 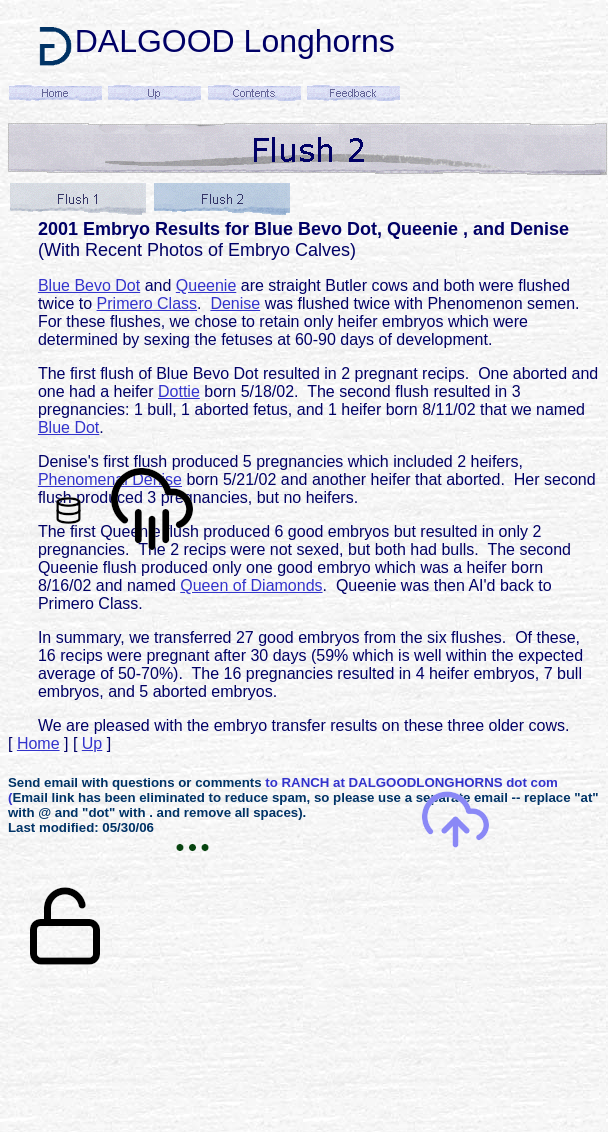 What do you see at coordinates (152, 509) in the screenshot?
I see `indicates rainy weather conditions` at bounding box center [152, 509].